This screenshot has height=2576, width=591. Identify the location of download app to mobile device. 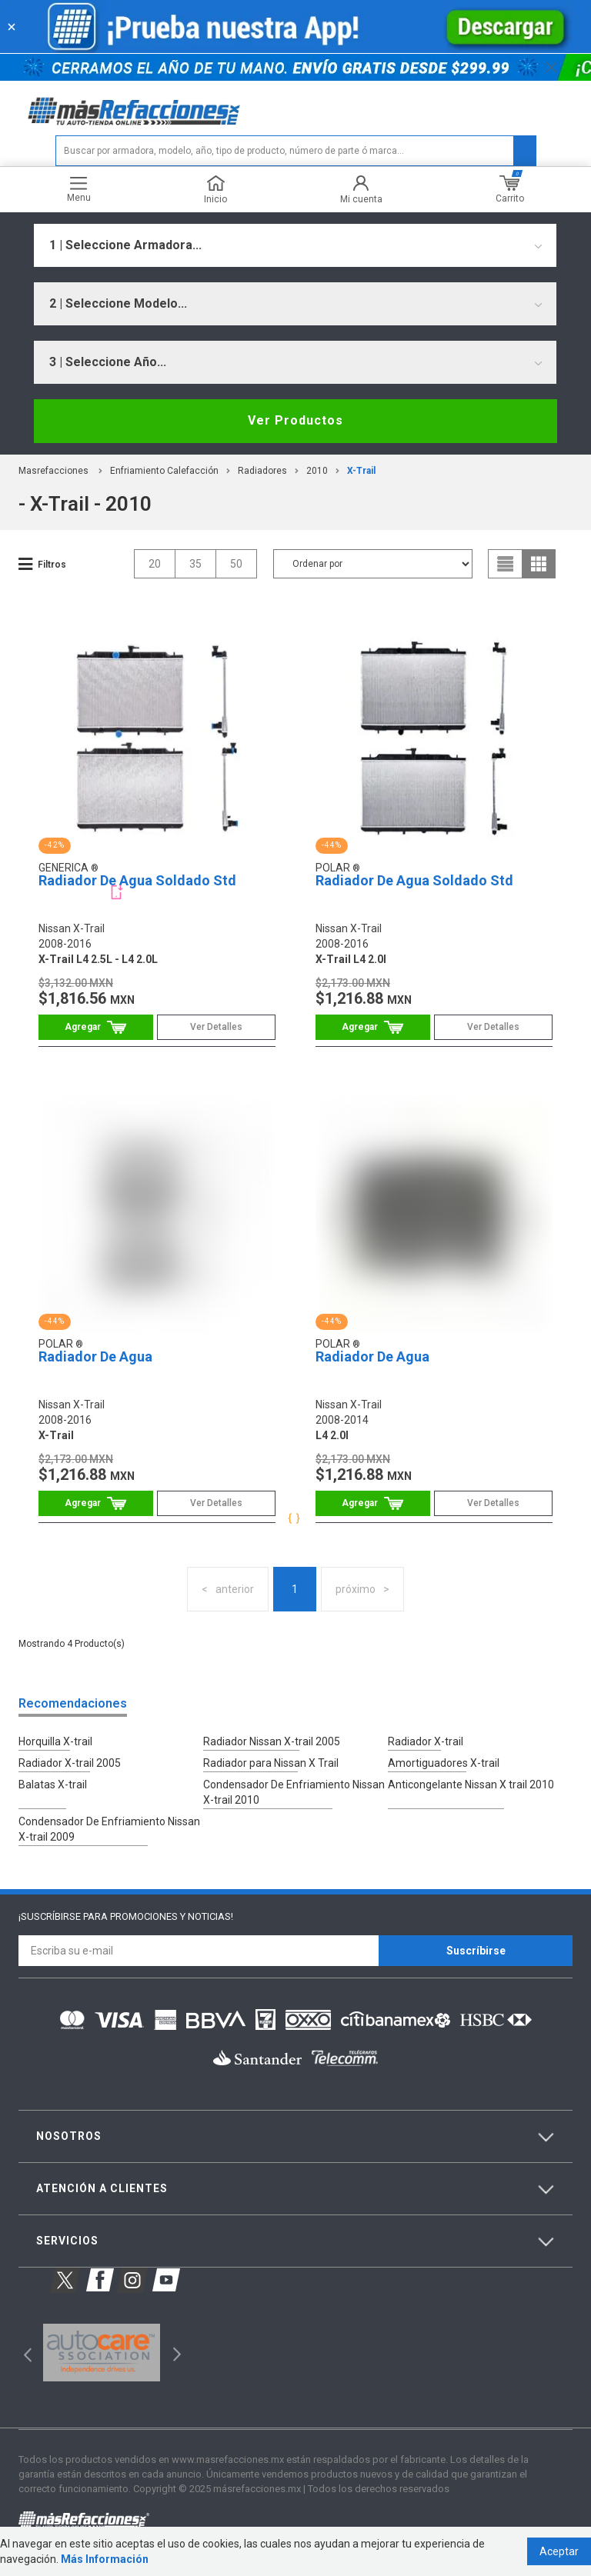
(116, 892).